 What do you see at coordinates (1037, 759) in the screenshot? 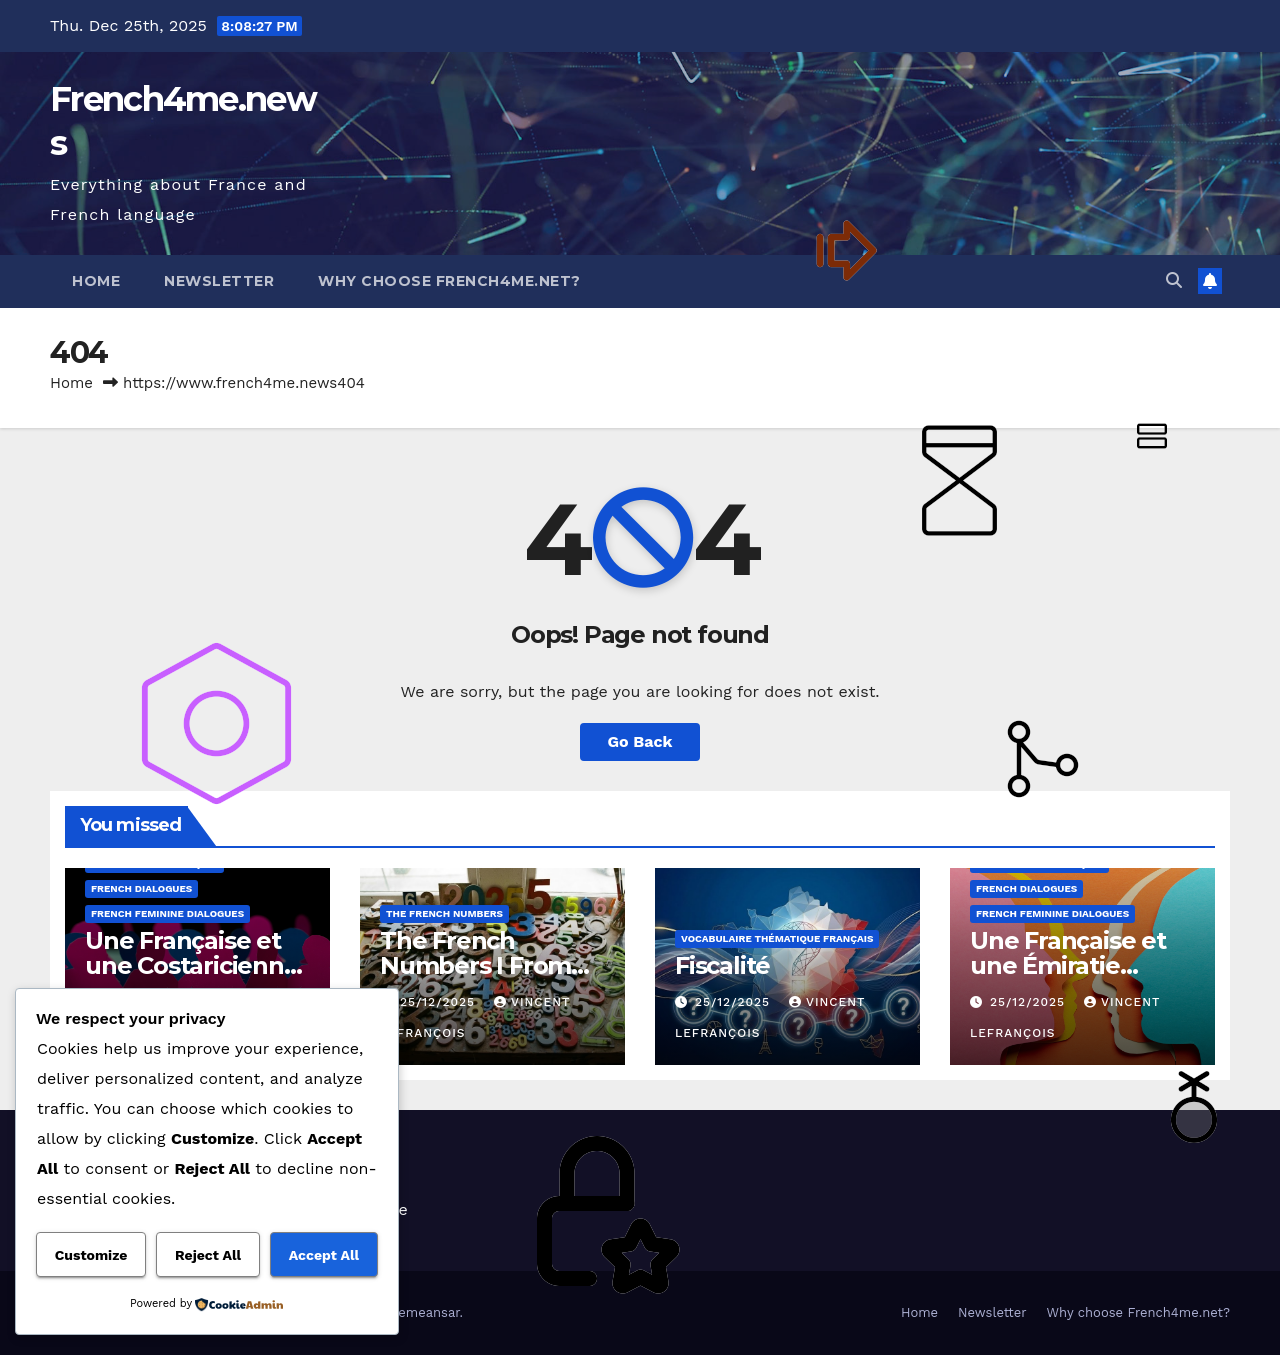
I see `merge branches in version control` at bounding box center [1037, 759].